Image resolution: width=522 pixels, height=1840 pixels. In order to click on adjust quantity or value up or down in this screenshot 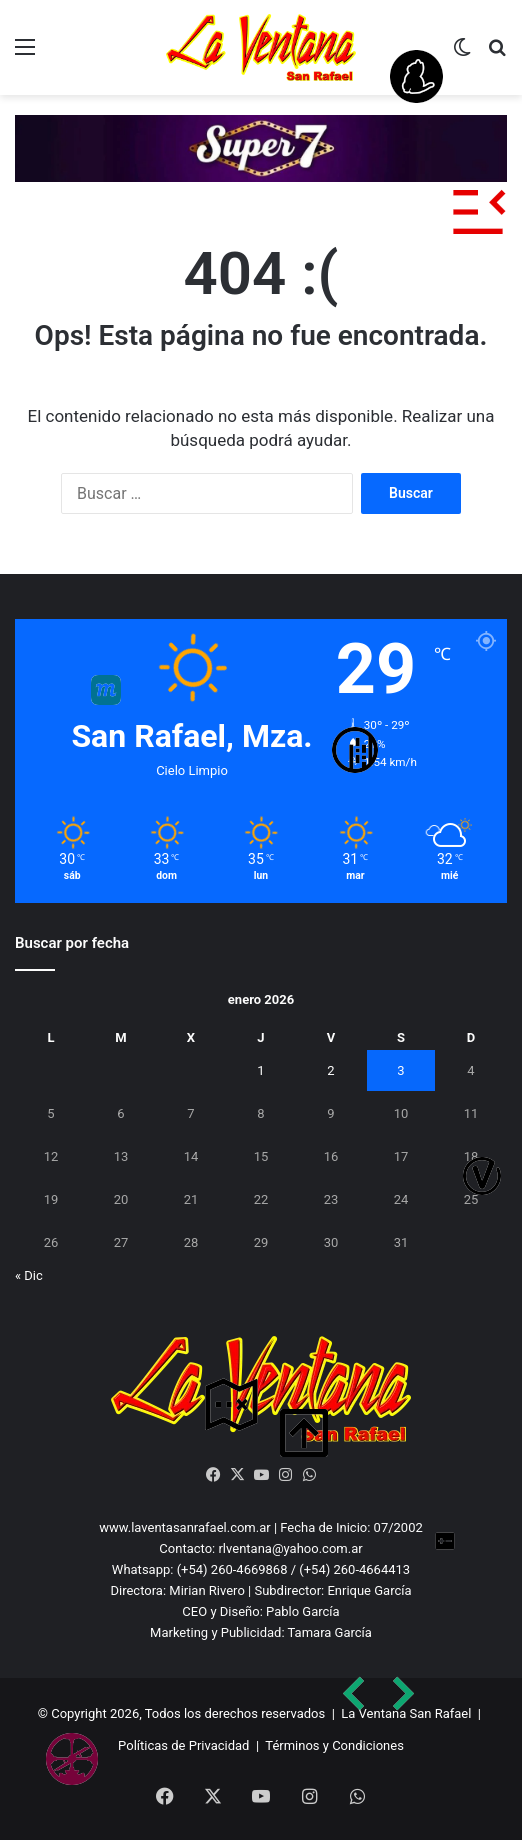, I will do `click(445, 1541)`.